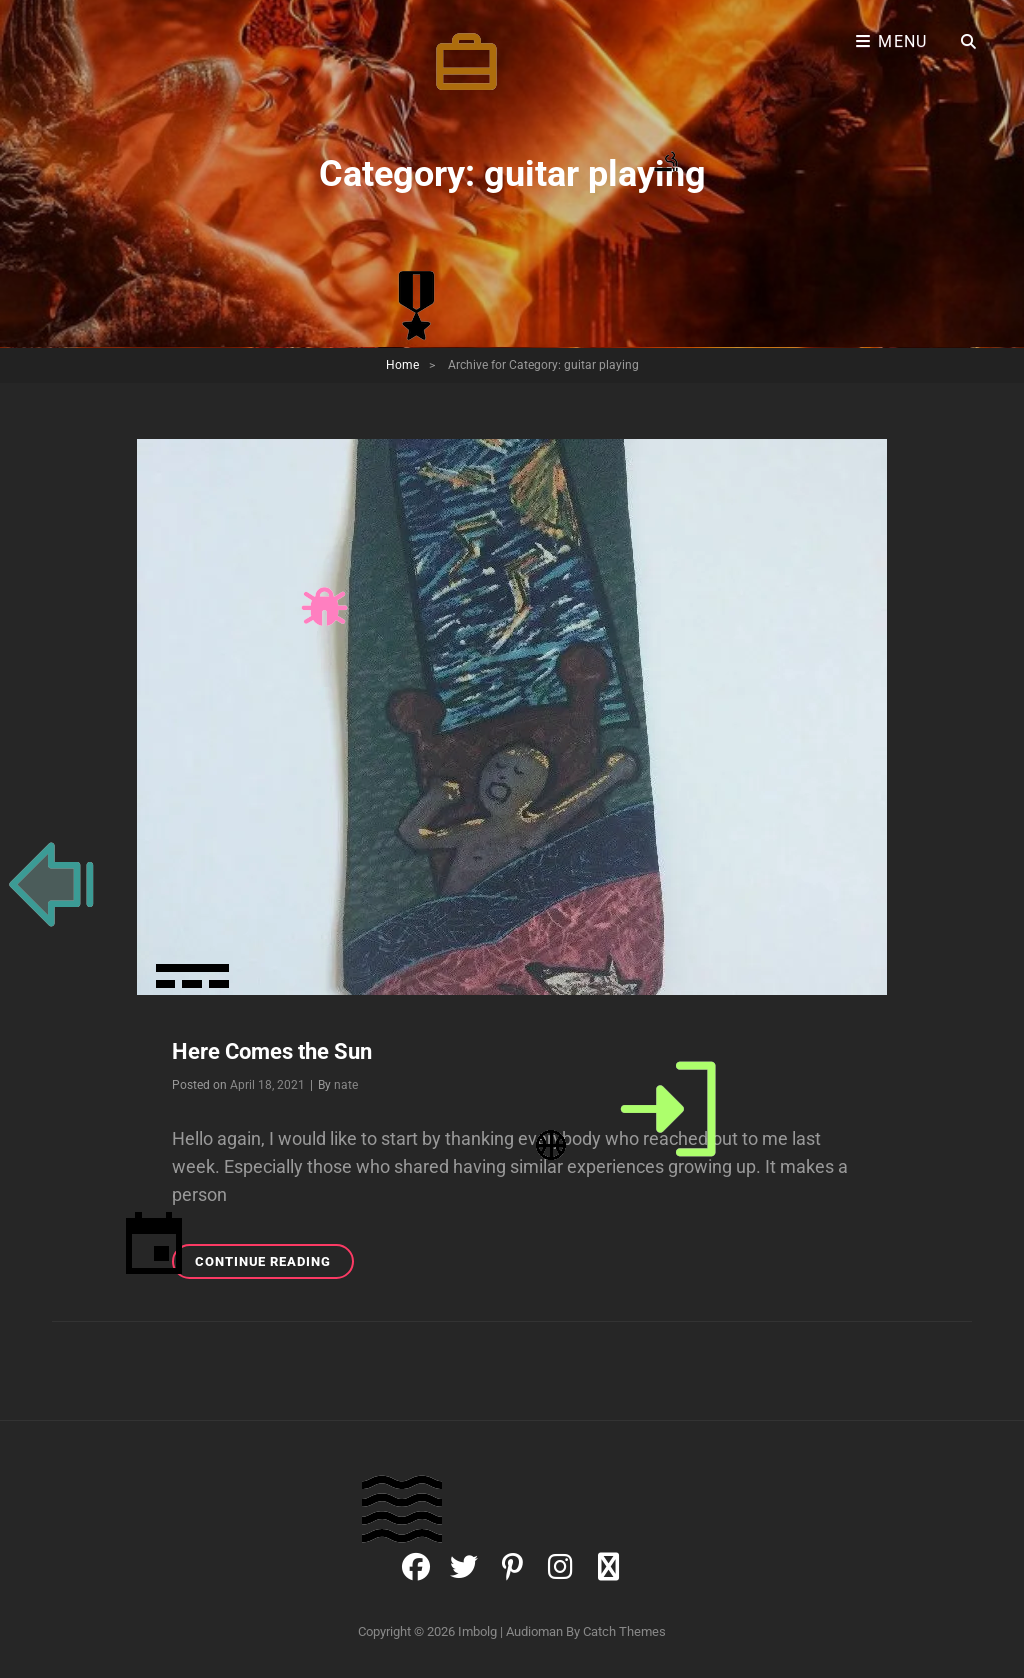  Describe the element at coordinates (666, 163) in the screenshot. I see `indicates a designated smoking area` at that location.